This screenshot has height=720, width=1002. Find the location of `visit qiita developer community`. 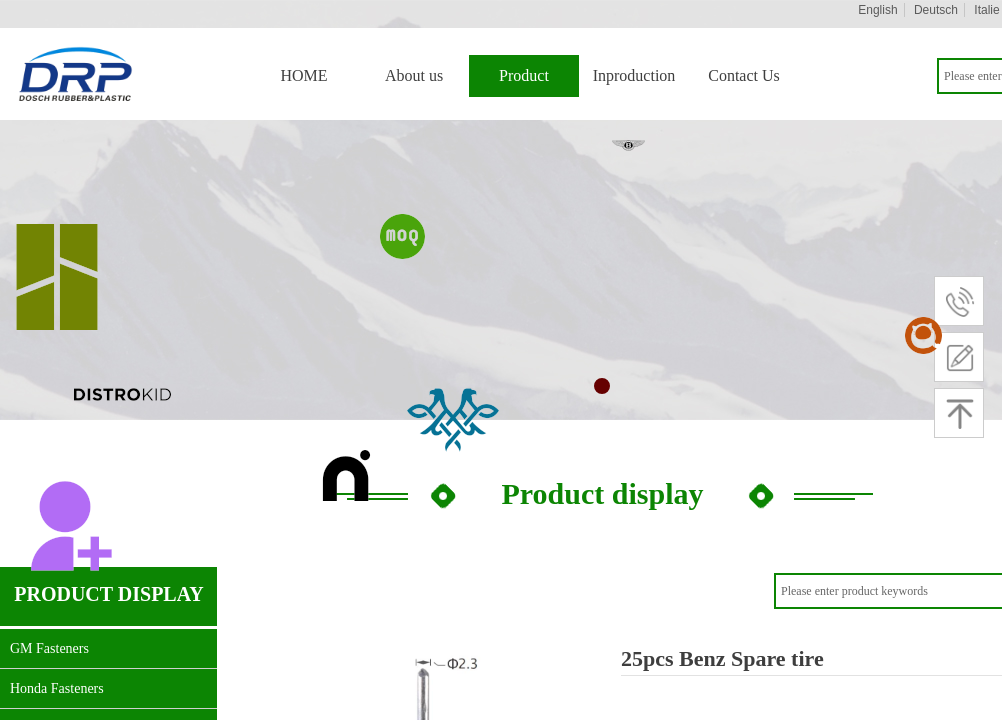

visit qiita developer community is located at coordinates (923, 335).